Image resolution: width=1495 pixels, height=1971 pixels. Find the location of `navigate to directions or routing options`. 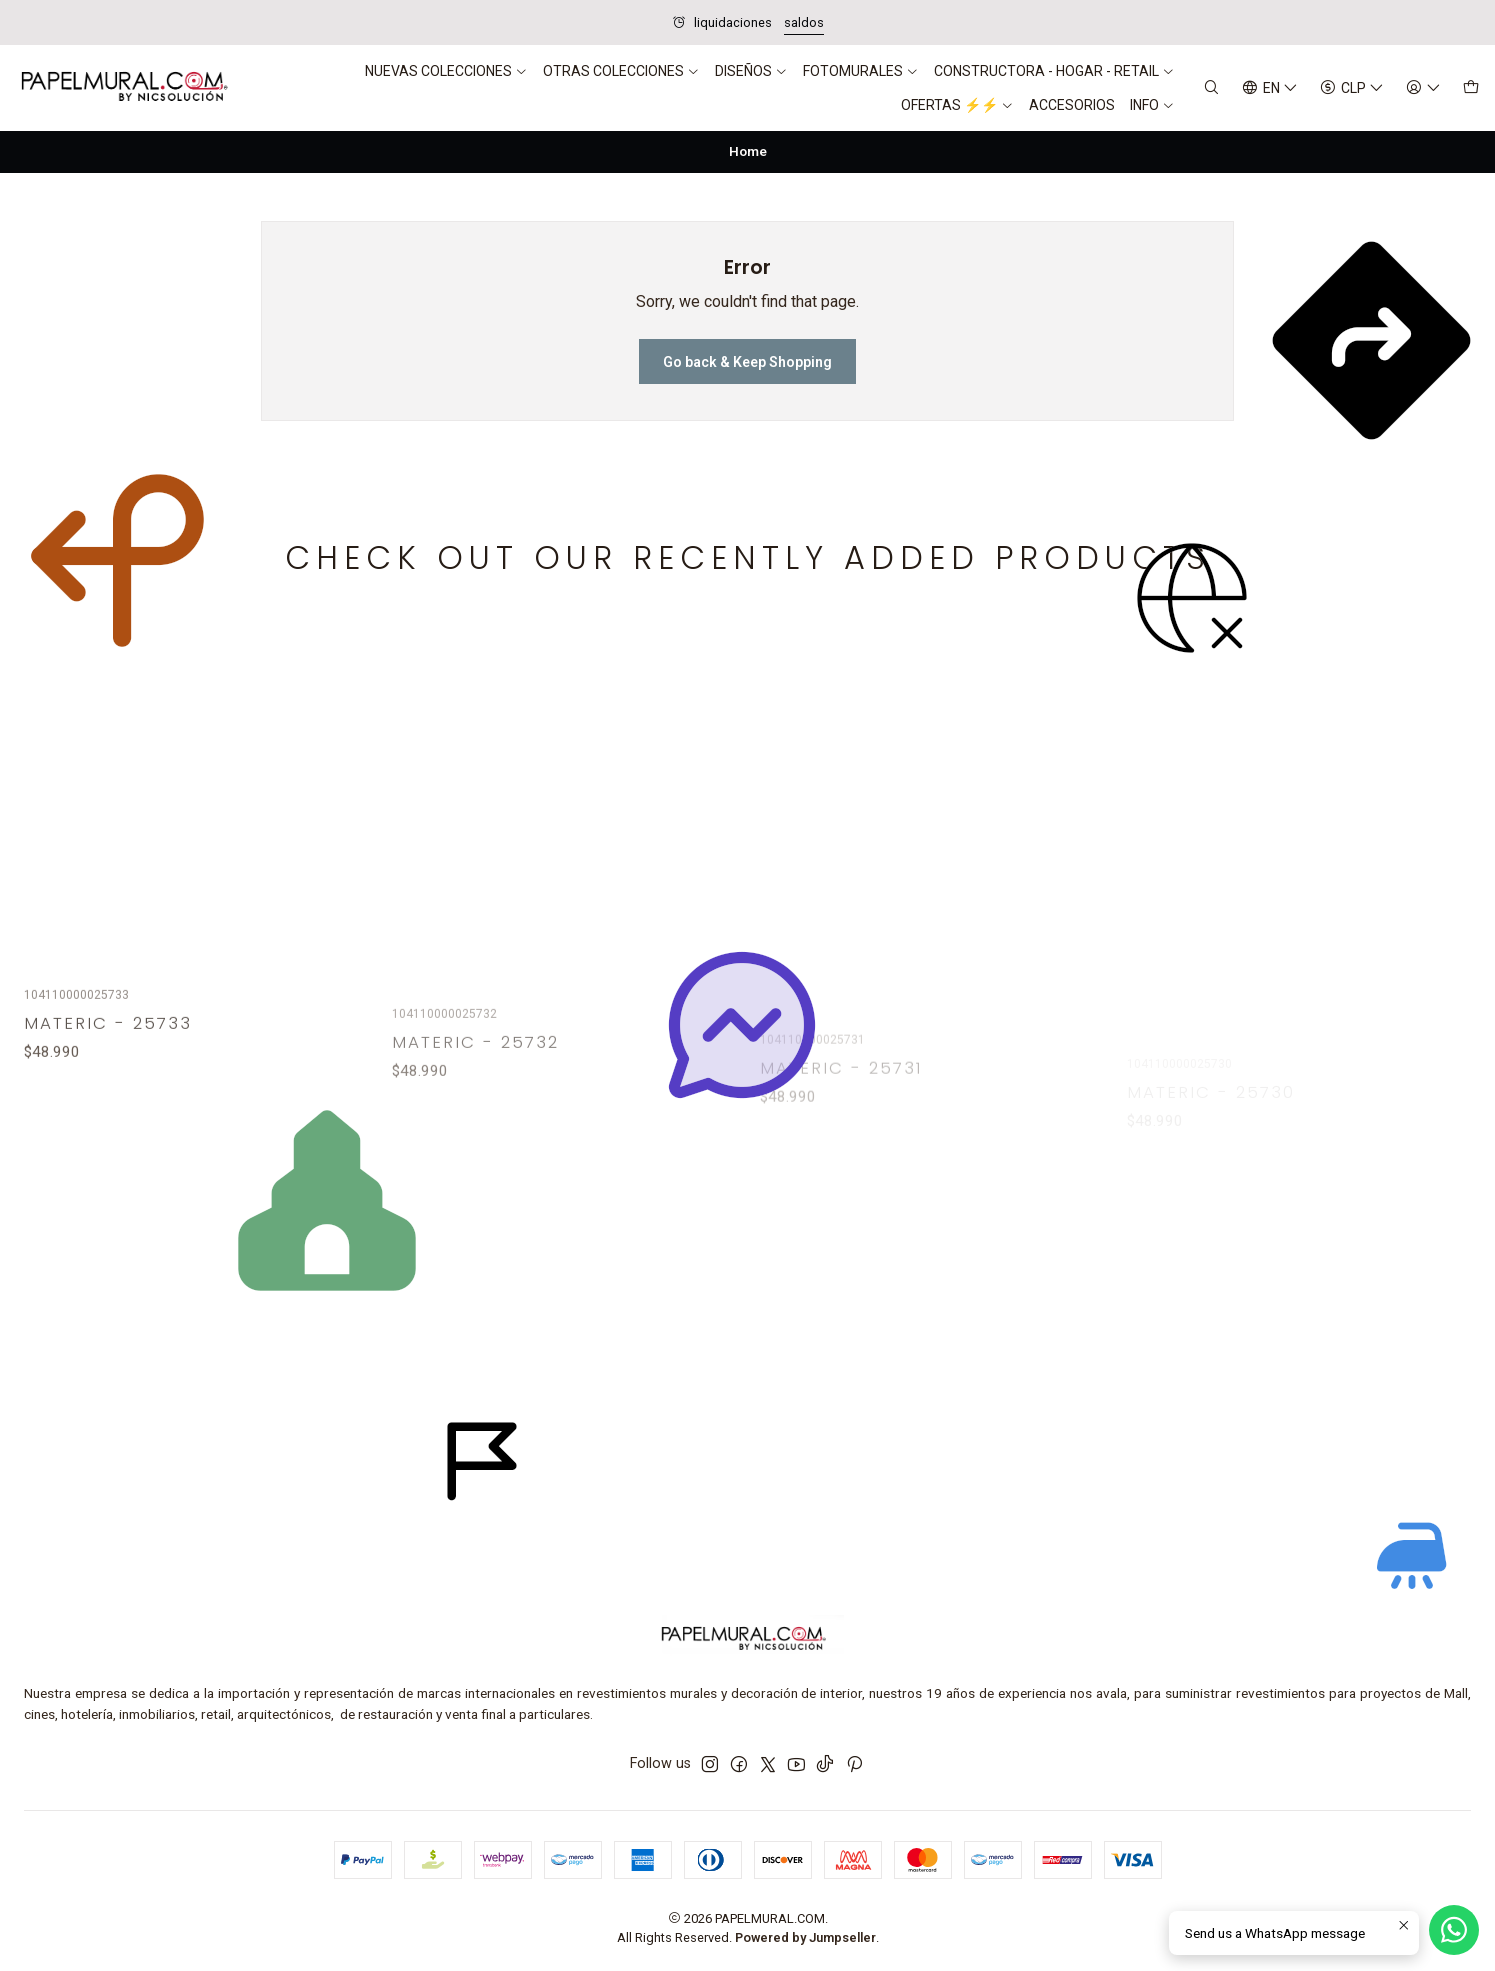

navigate to directions or routing options is located at coordinates (1371, 340).